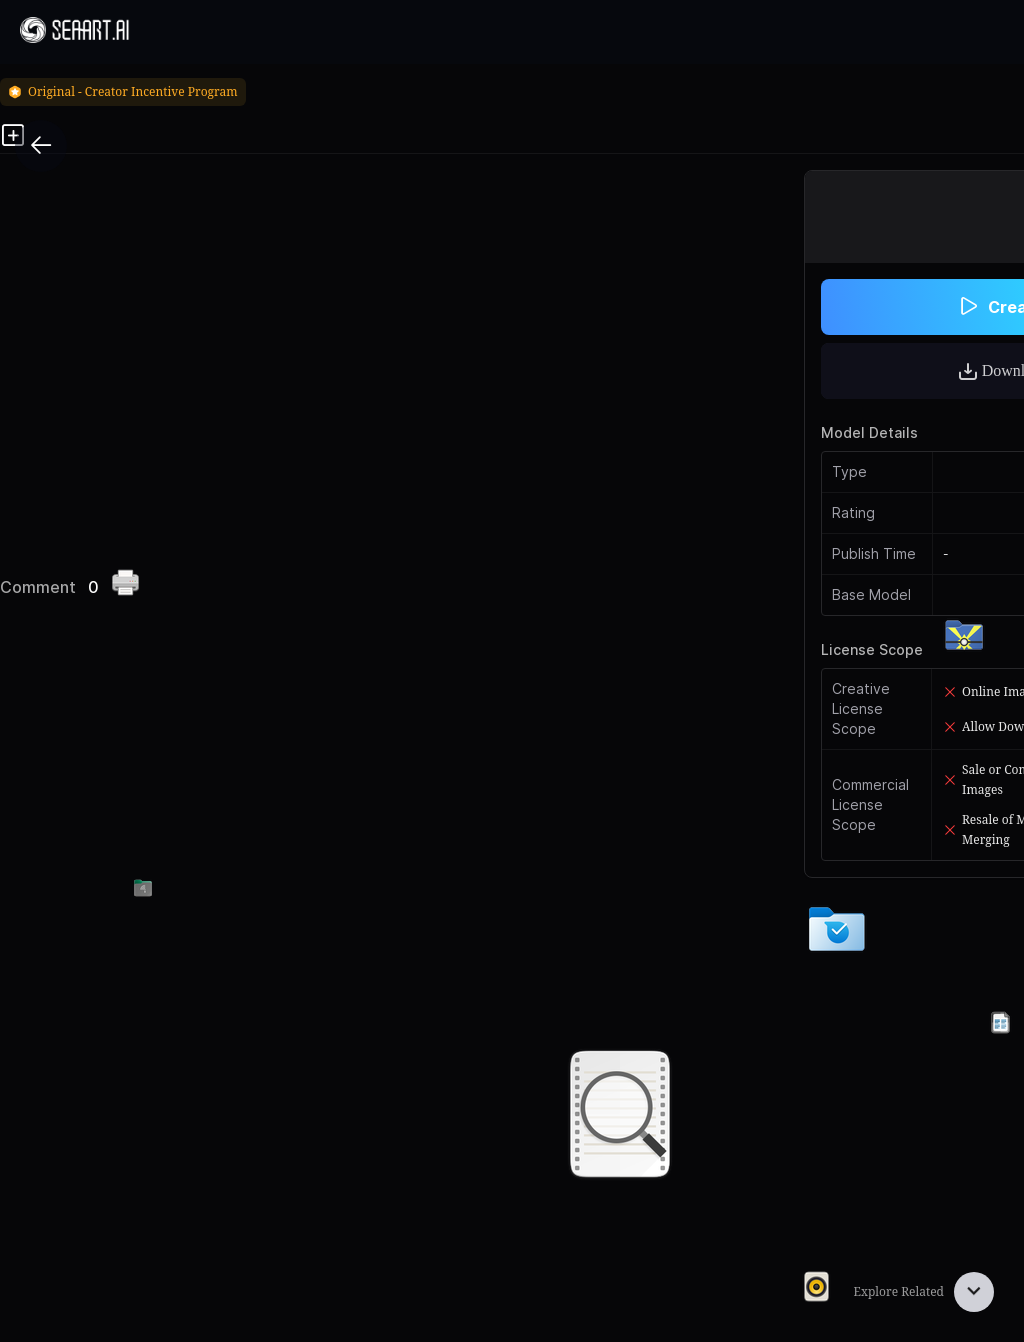 Image resolution: width=1024 pixels, height=1342 pixels. I want to click on libreoffice master document file type, so click(1000, 1022).